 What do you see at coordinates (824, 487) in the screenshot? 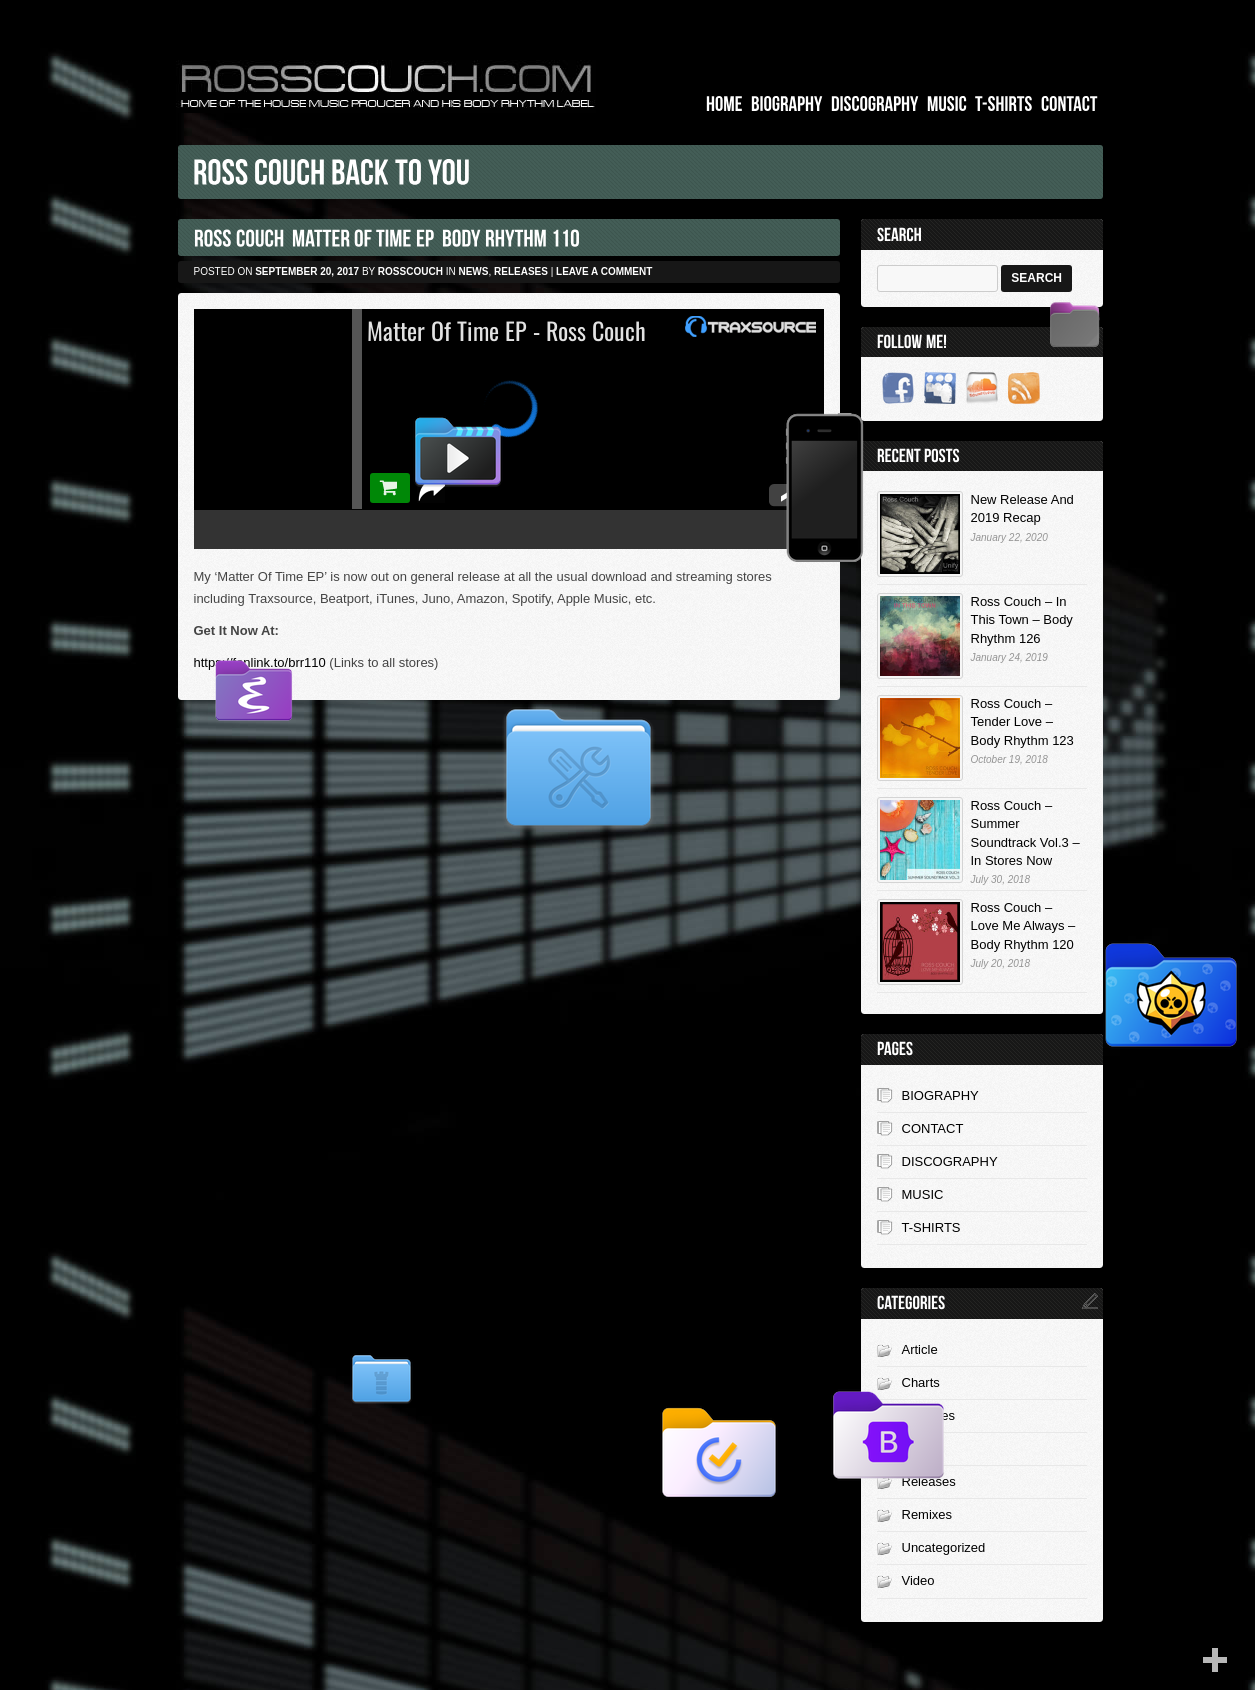
I see `iPhone device icon` at bounding box center [824, 487].